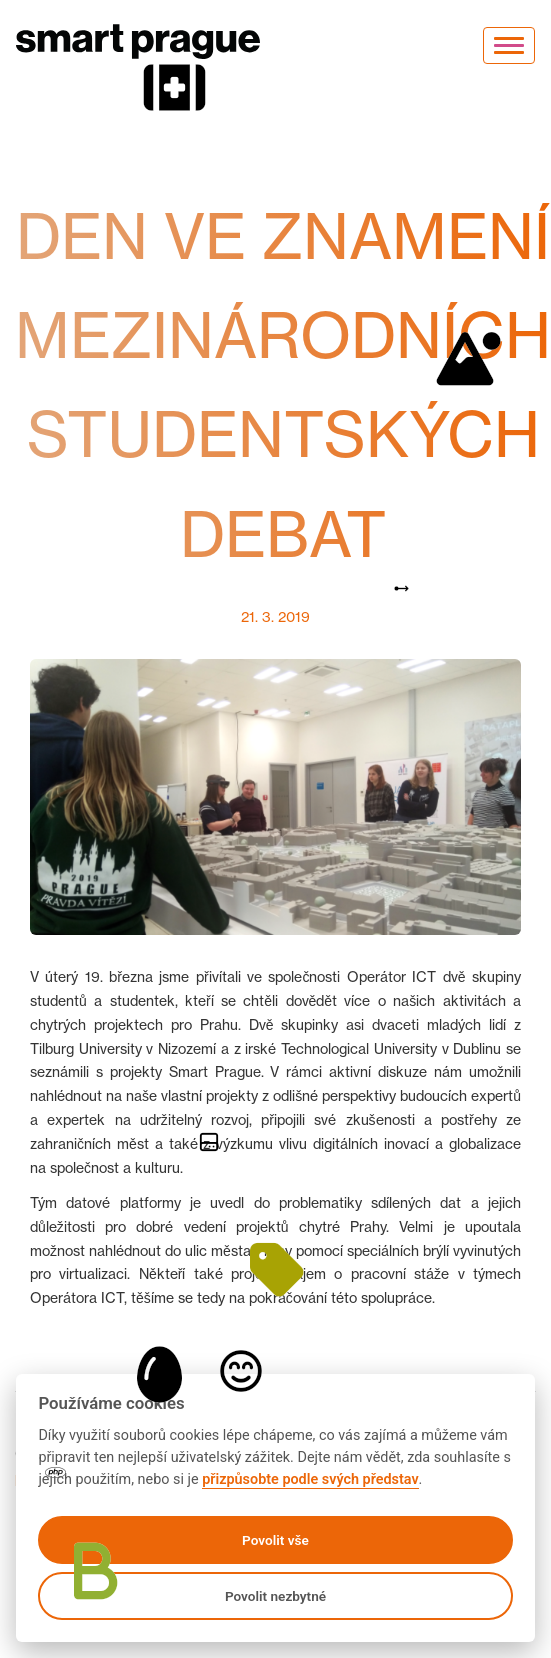 This screenshot has width=551, height=1658. I want to click on add a tag or label to an item, so click(275, 1268).